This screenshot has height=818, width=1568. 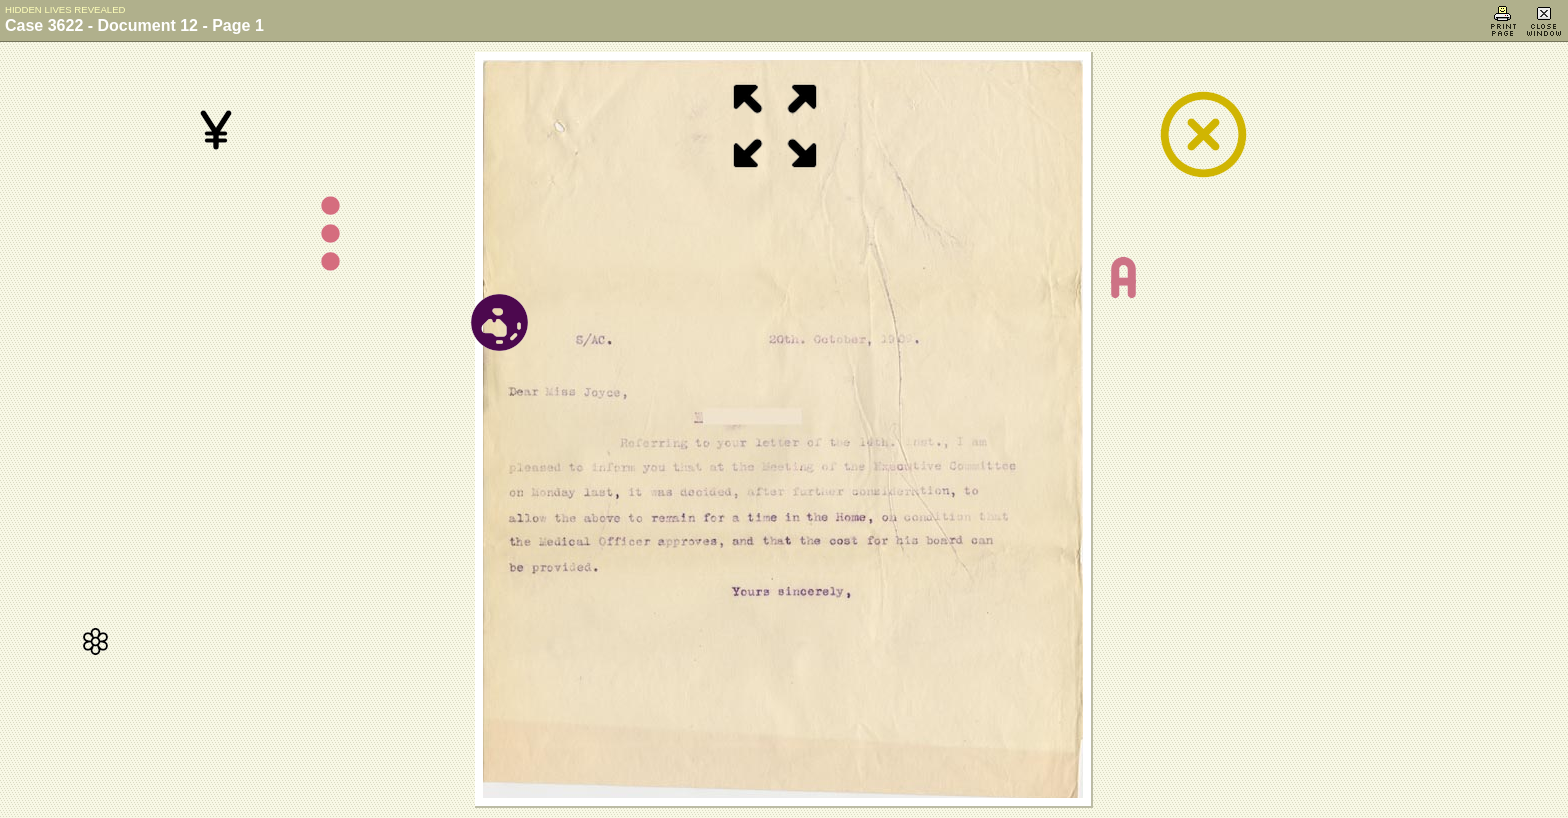 I want to click on indicates chinese yuan currency, so click(x=216, y=130).